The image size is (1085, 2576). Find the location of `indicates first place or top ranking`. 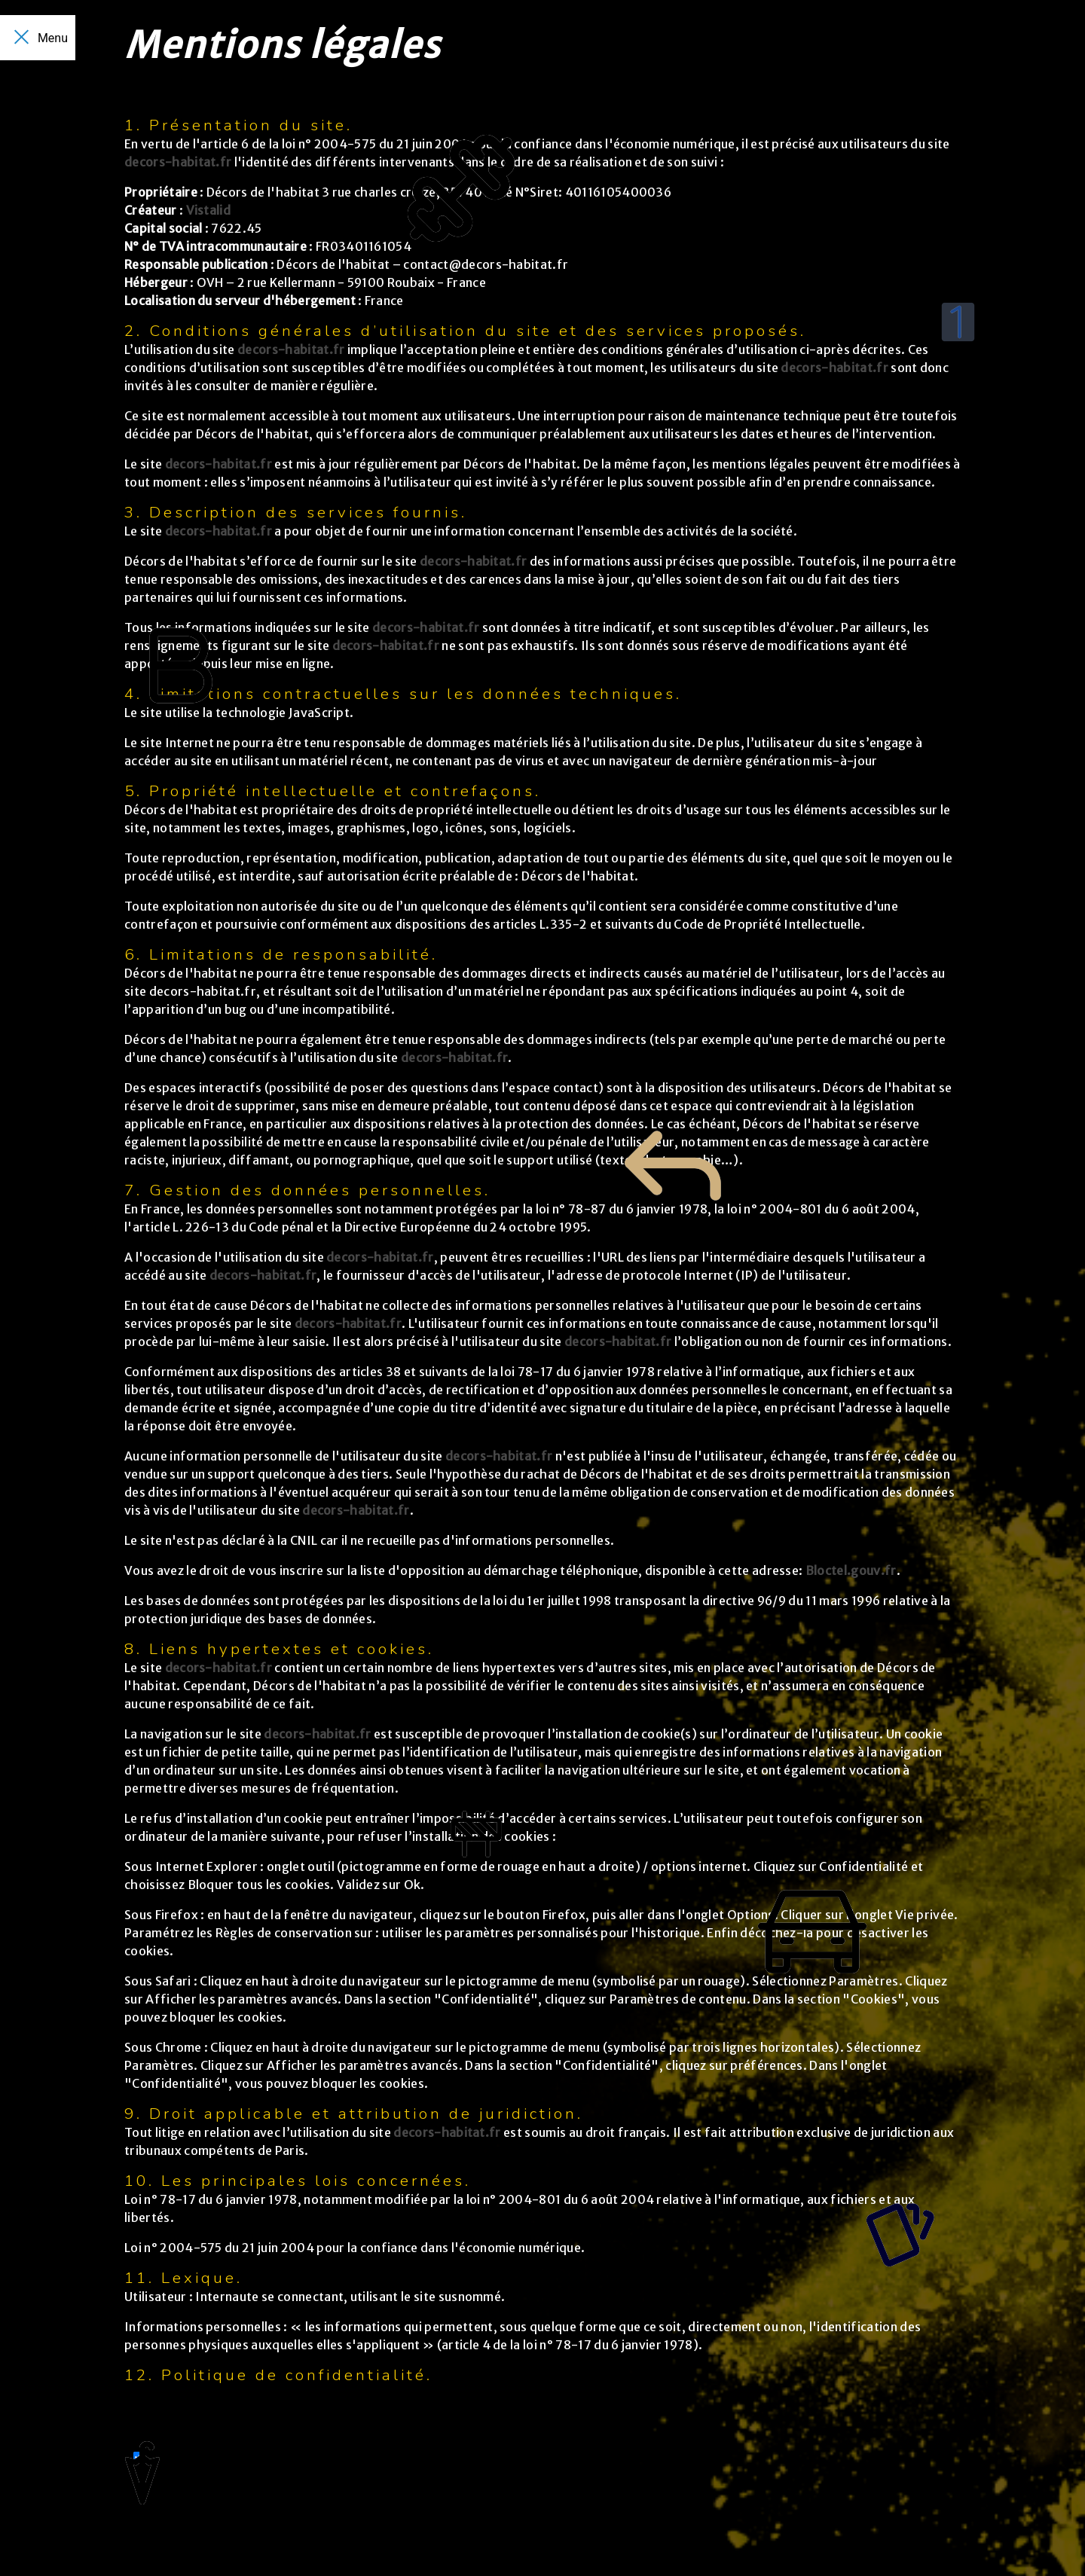

indicates first place or top ranking is located at coordinates (958, 322).